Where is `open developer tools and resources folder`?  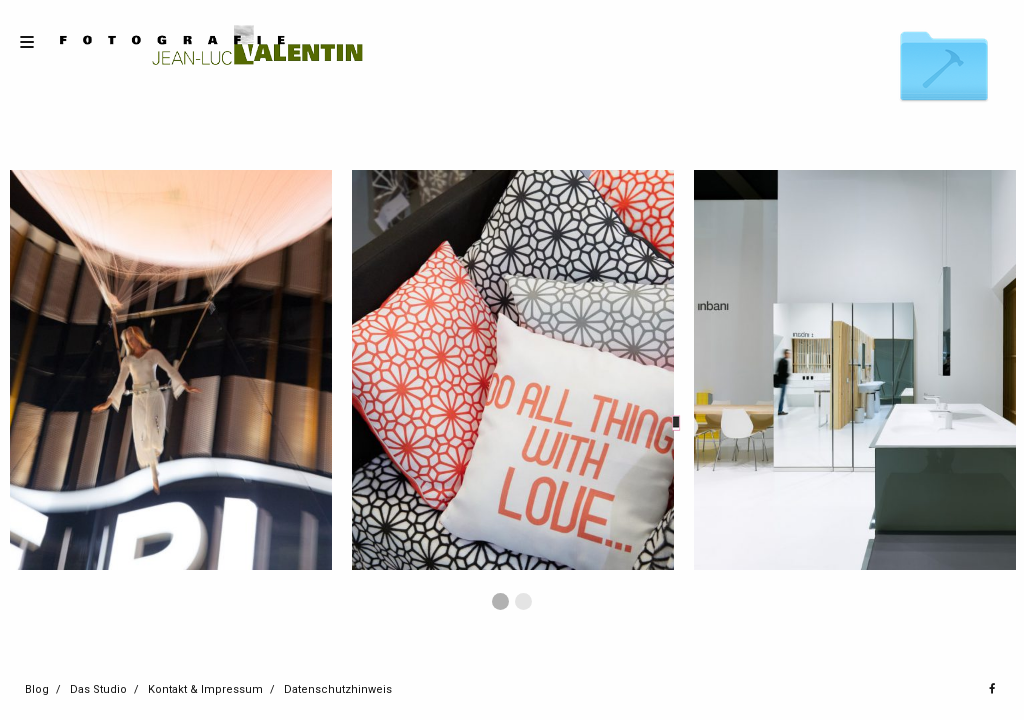 open developer tools and resources folder is located at coordinates (944, 66).